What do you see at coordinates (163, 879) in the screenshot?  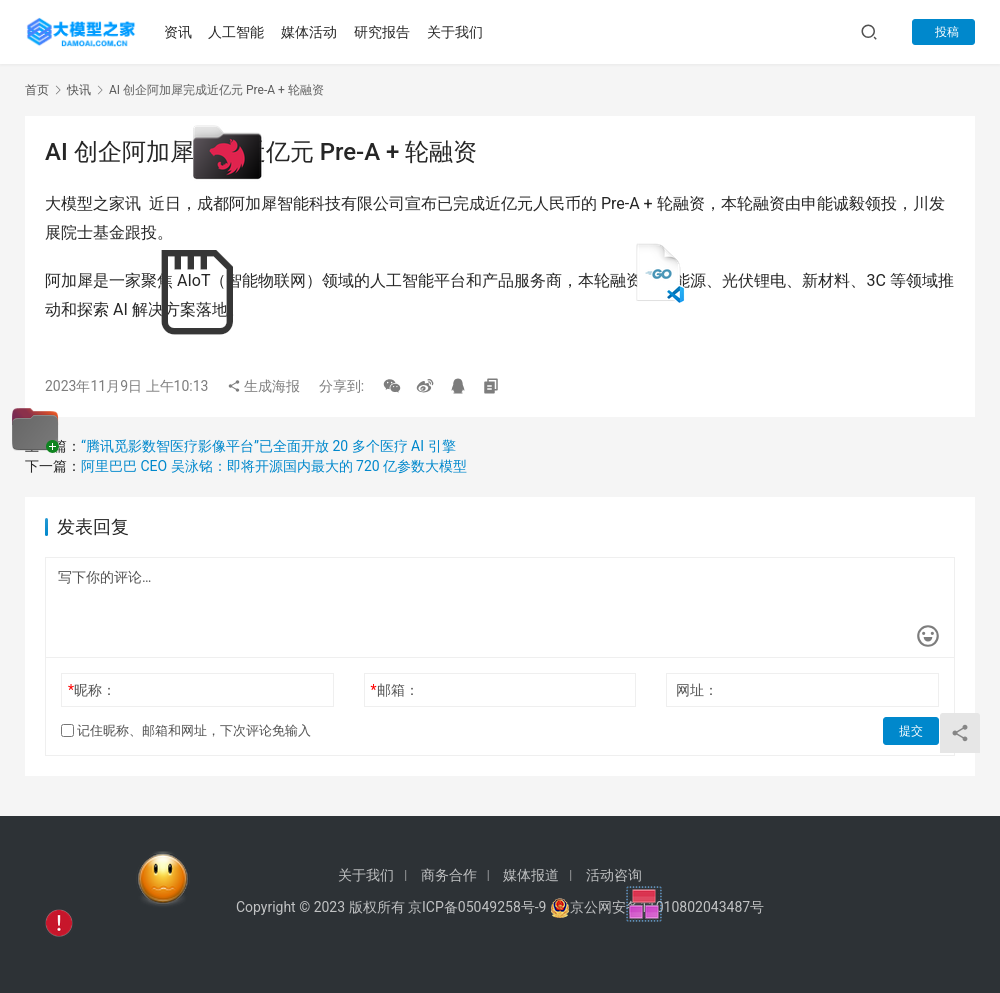 I see `indicates a warning or concern status` at bounding box center [163, 879].